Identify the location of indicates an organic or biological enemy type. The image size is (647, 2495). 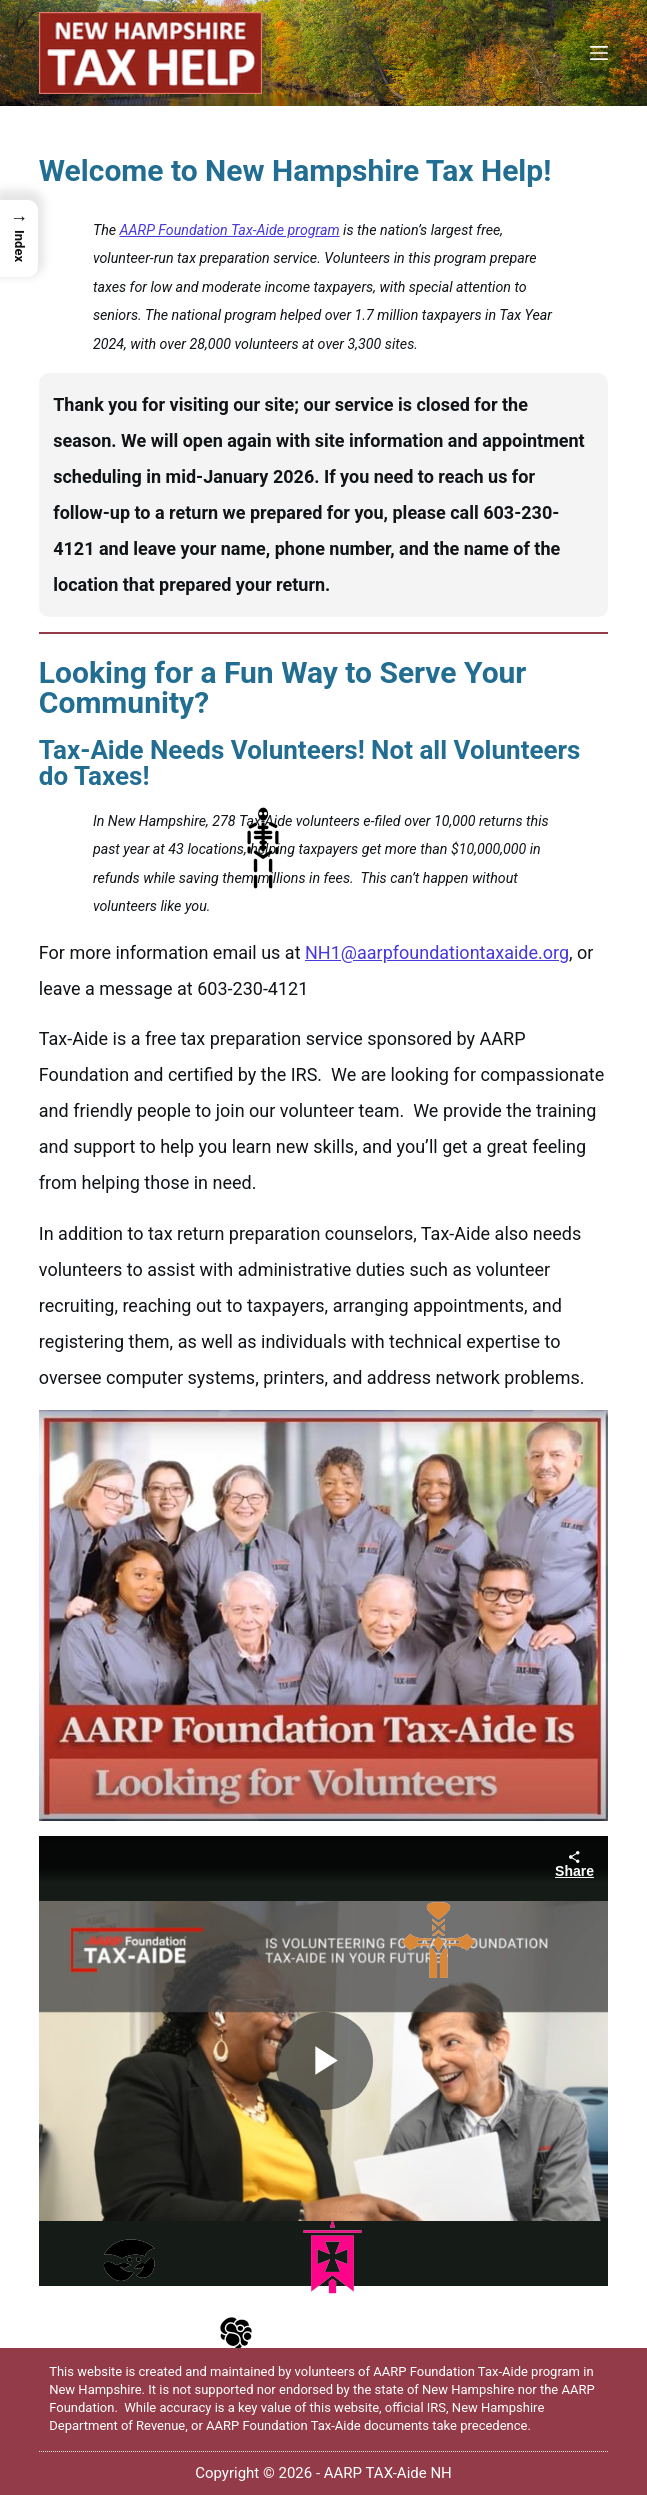
(236, 2333).